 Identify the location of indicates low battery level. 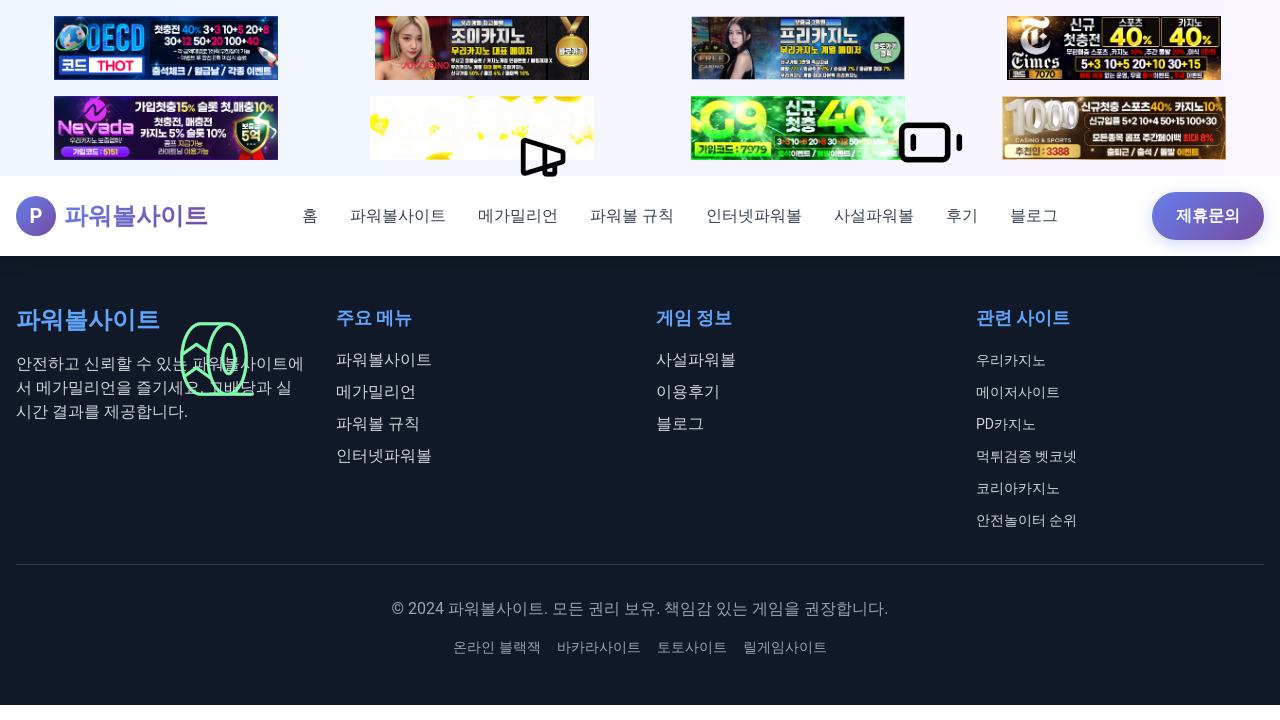
(930, 142).